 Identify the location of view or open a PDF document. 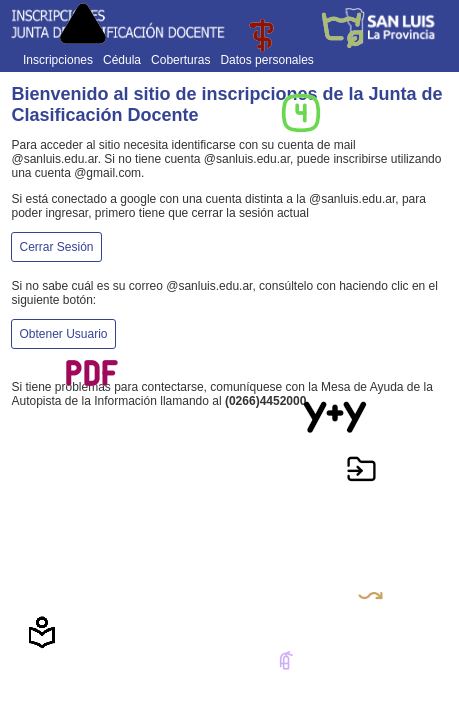
(92, 373).